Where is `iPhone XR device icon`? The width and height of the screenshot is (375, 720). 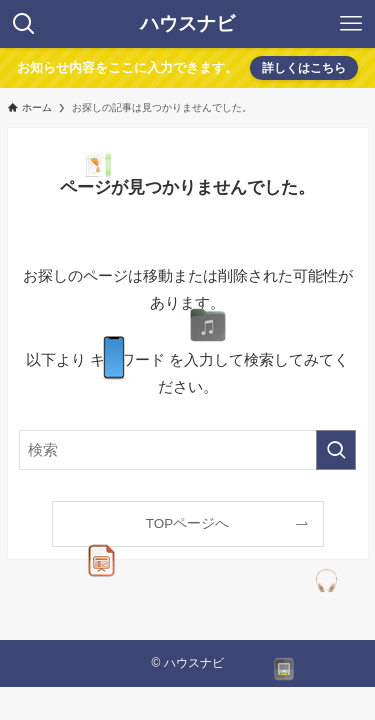 iPhone XR device icon is located at coordinates (114, 358).